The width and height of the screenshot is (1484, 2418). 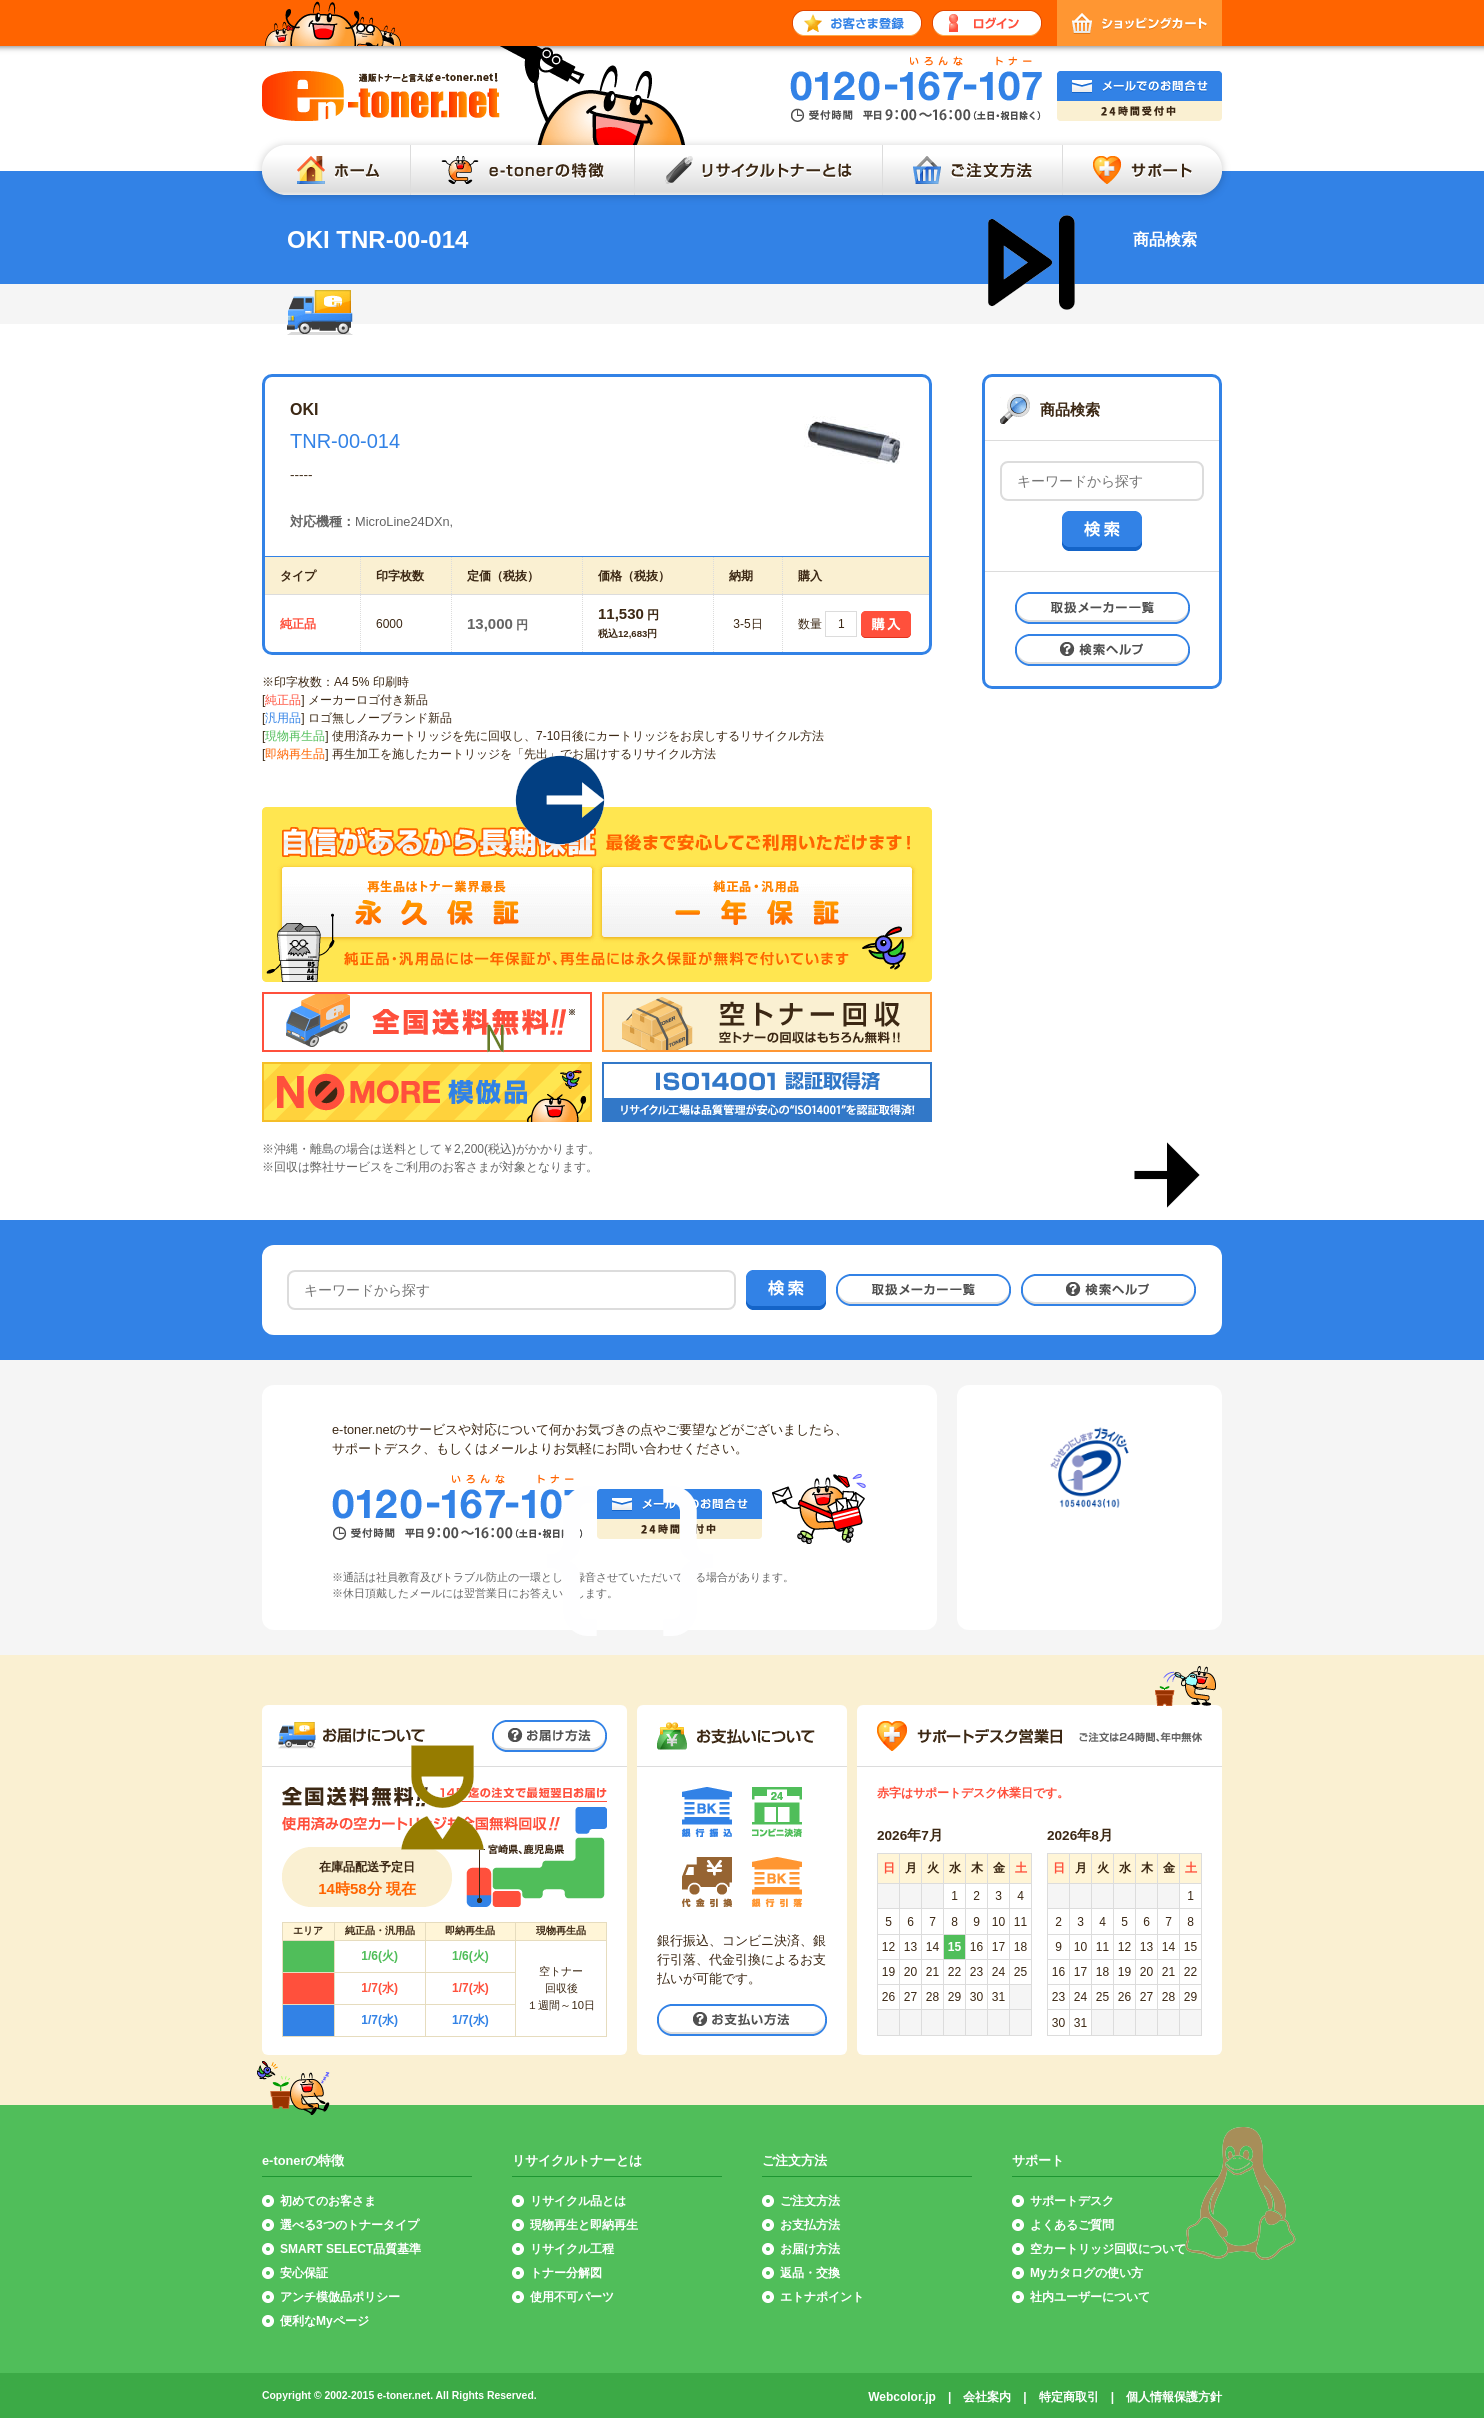 I want to click on log out of your account, so click(x=560, y=800).